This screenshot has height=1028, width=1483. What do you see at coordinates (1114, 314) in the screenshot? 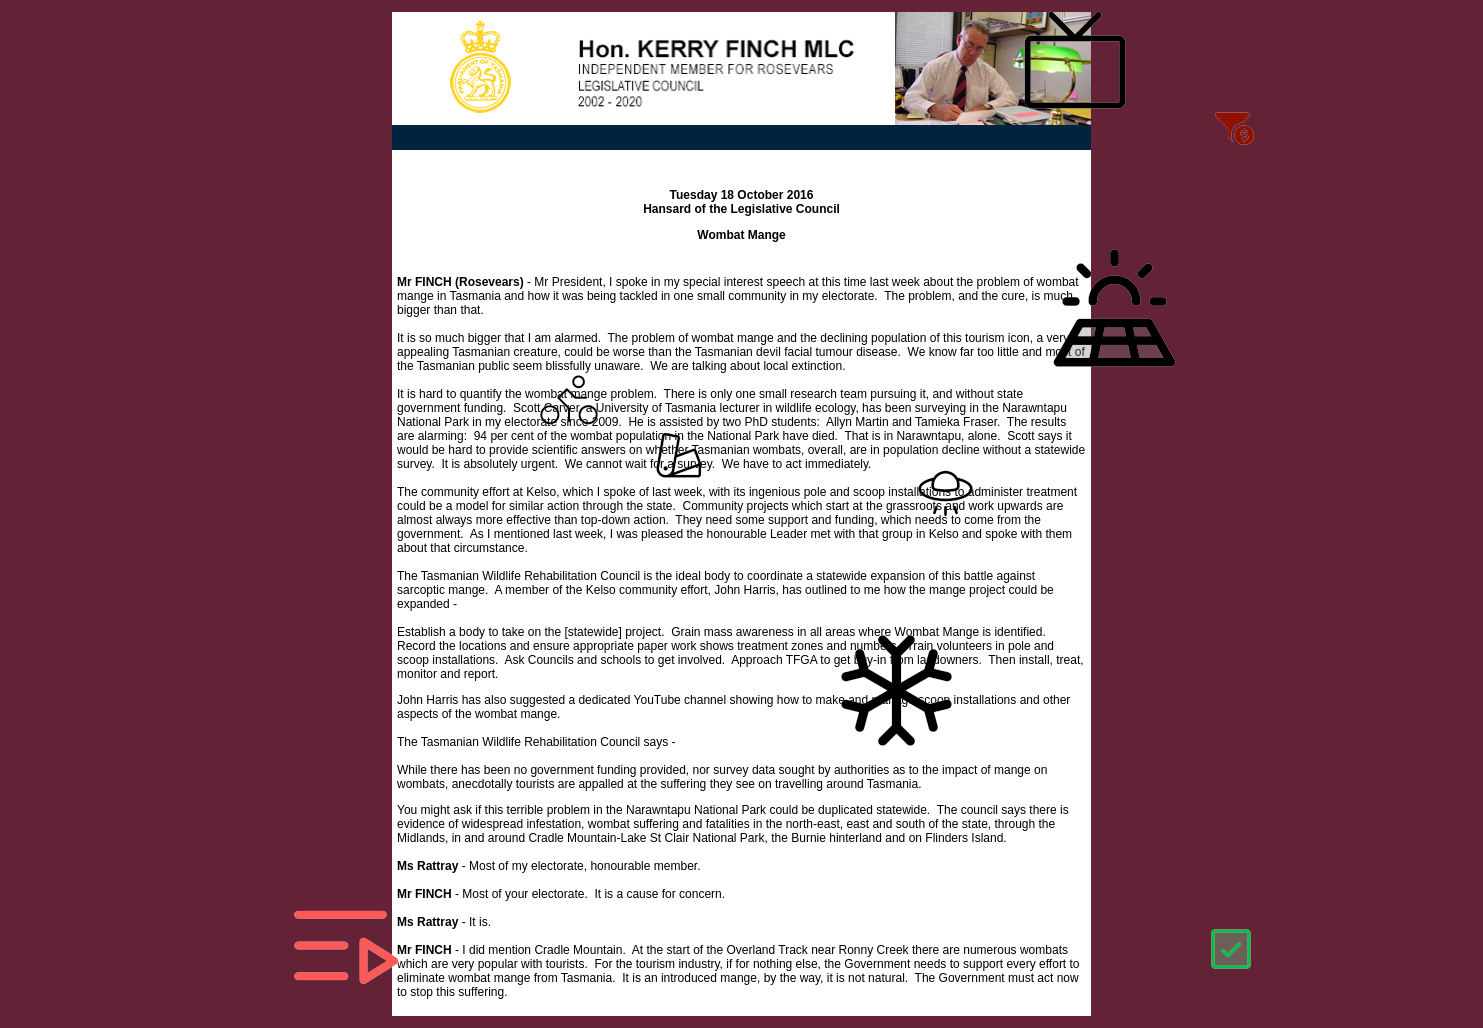
I see `access solar energy settings` at bounding box center [1114, 314].